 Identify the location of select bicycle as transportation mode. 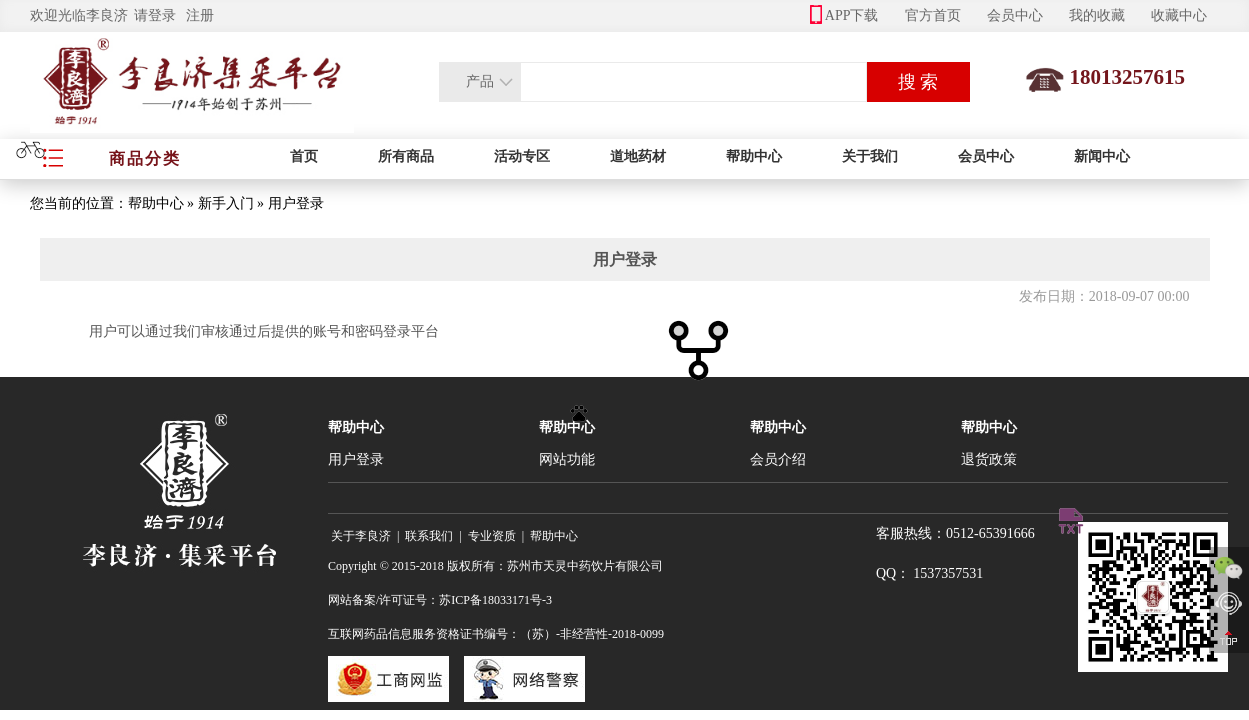
(30, 149).